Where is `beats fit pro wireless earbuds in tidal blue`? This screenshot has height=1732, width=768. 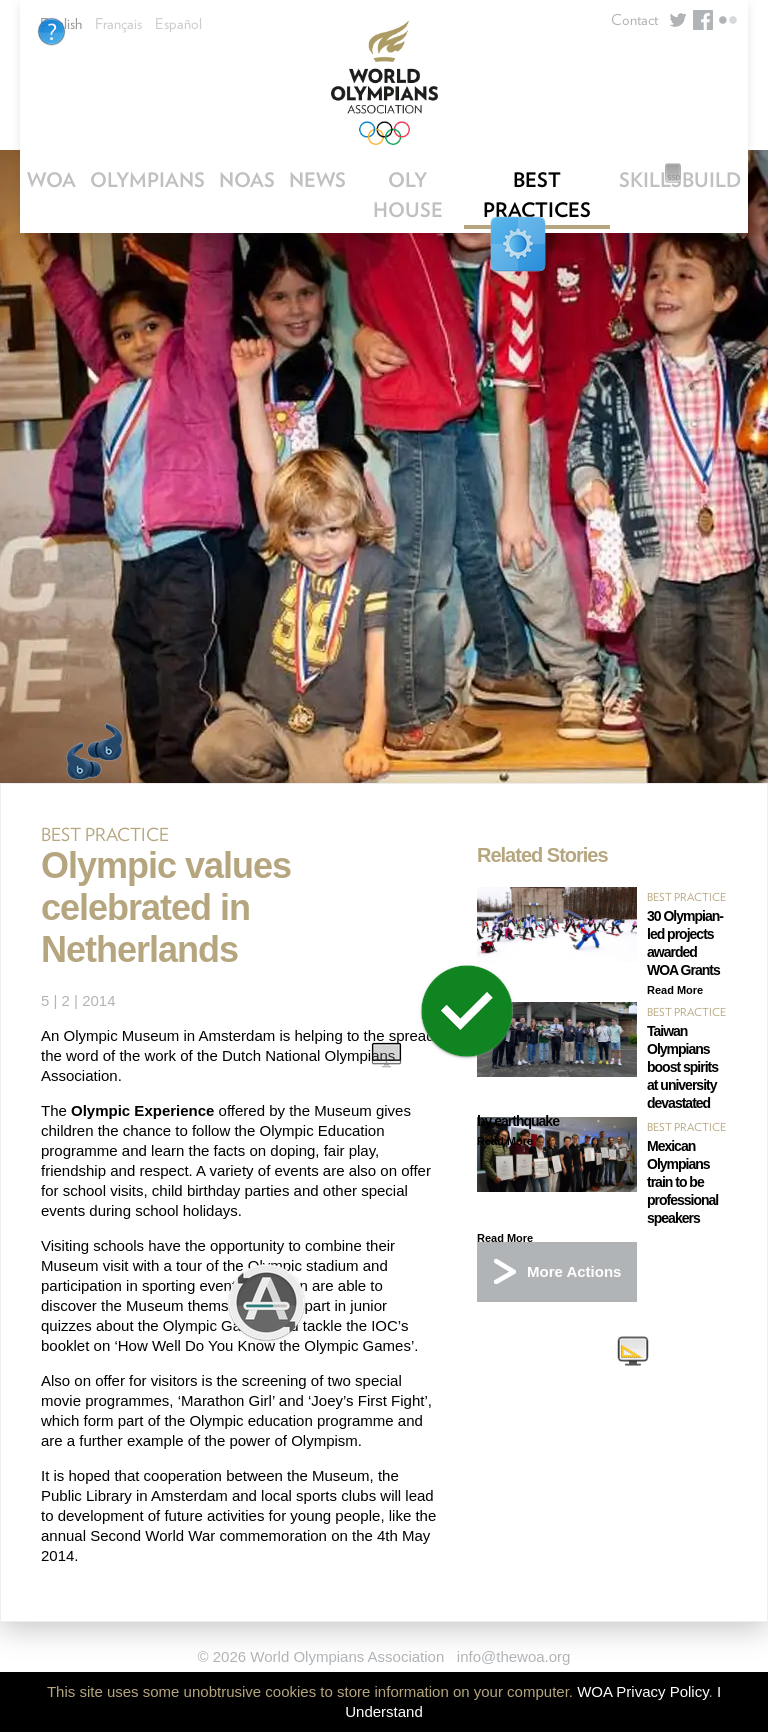
beats fit pro wireless earbuds in tidal blue is located at coordinates (94, 752).